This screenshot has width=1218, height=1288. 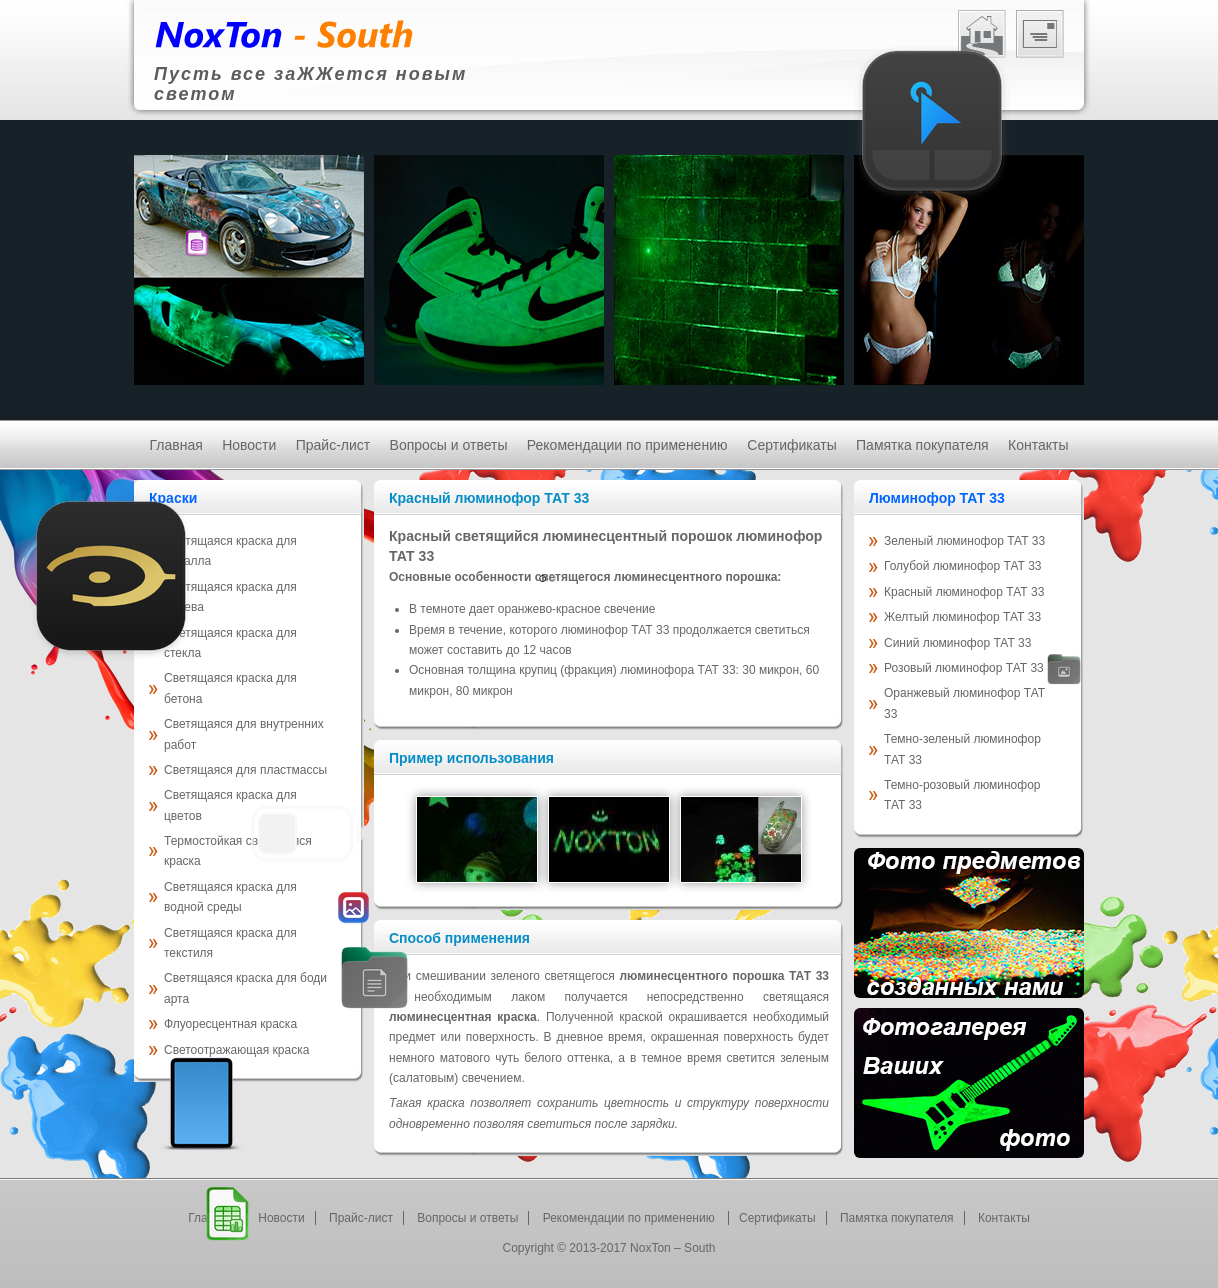 What do you see at coordinates (547, 578) in the screenshot?
I see `connect your flickr account` at bounding box center [547, 578].